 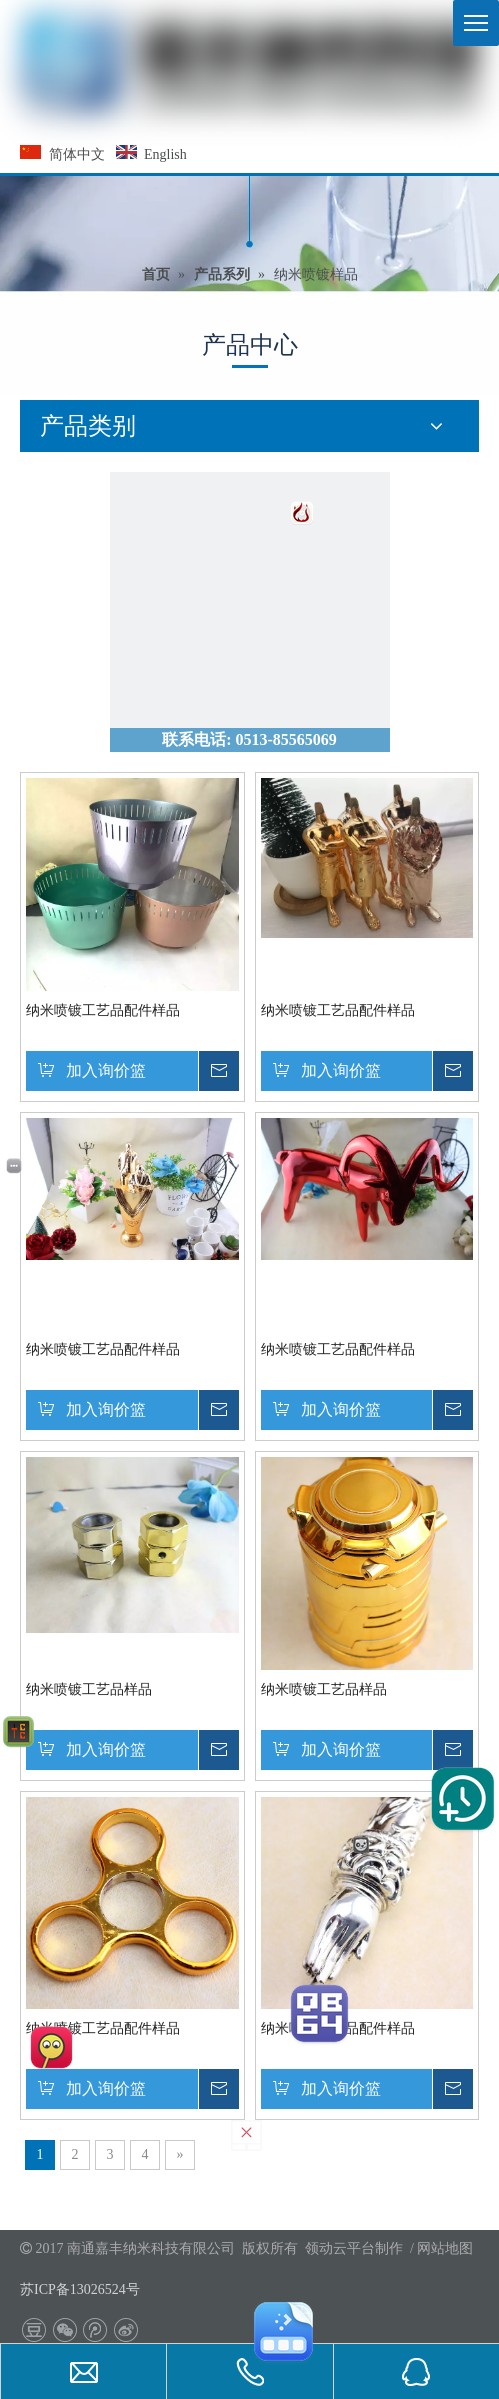 What do you see at coordinates (18, 1731) in the screenshot?
I see `open corectrl system utility` at bounding box center [18, 1731].